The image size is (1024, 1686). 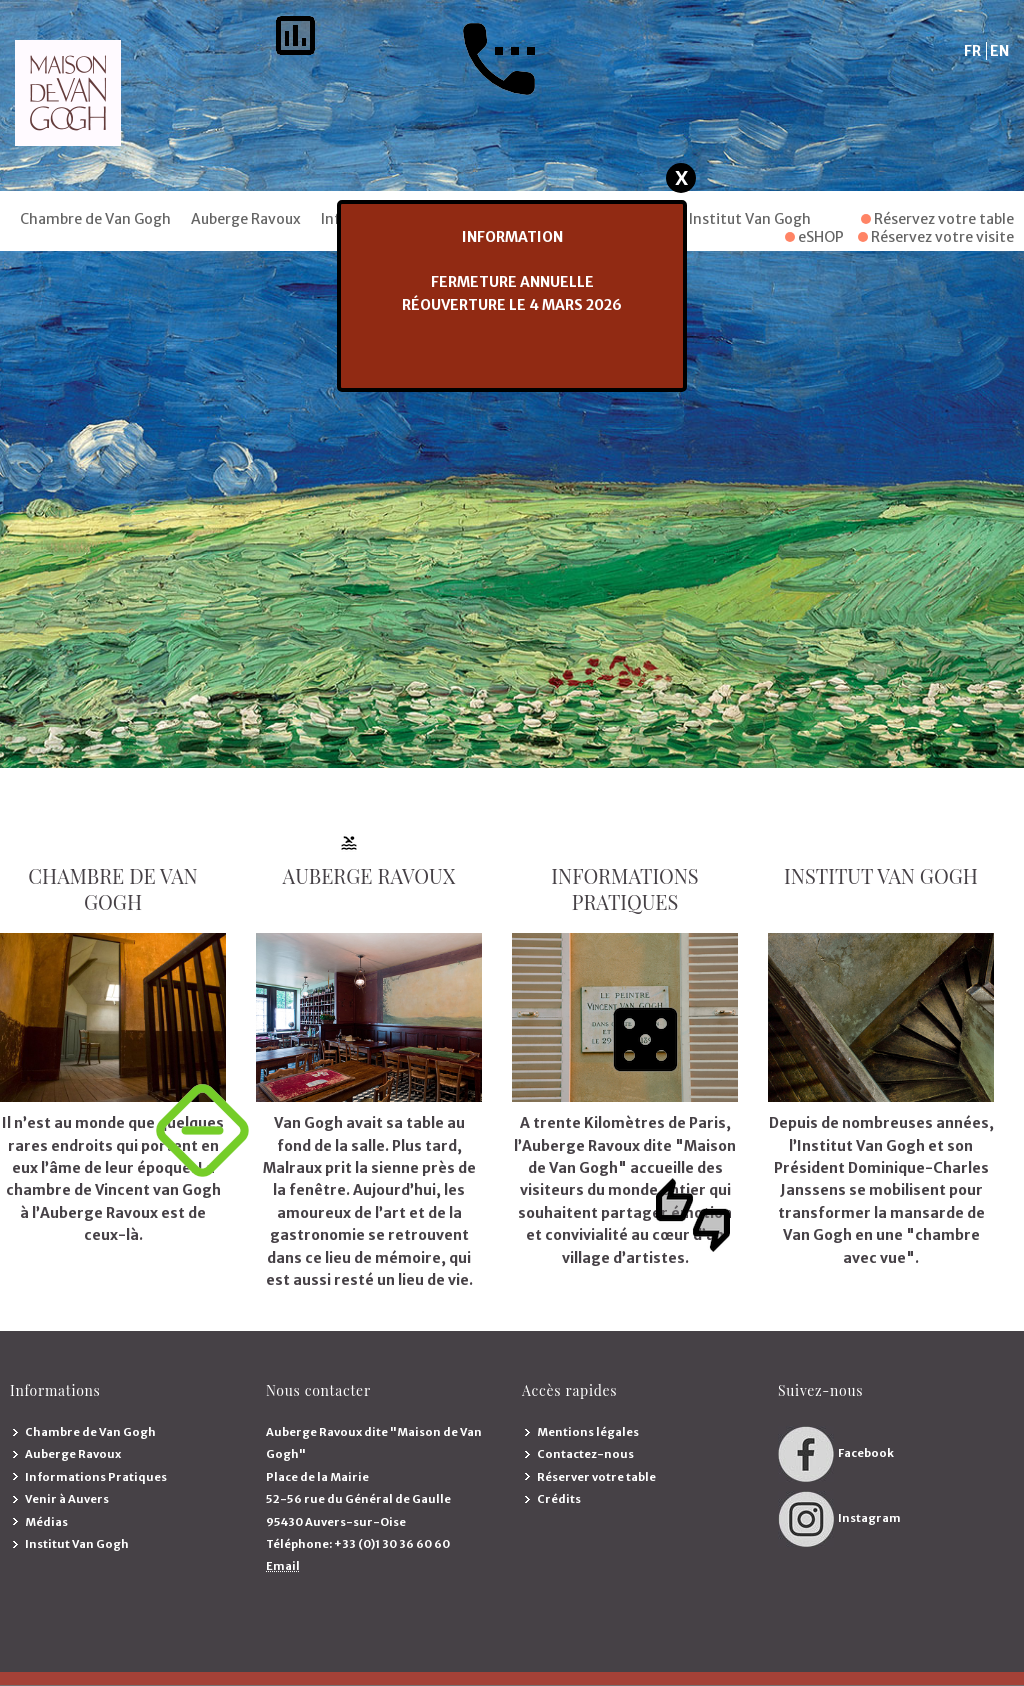 I want to click on access casino or gambling games, so click(x=645, y=1039).